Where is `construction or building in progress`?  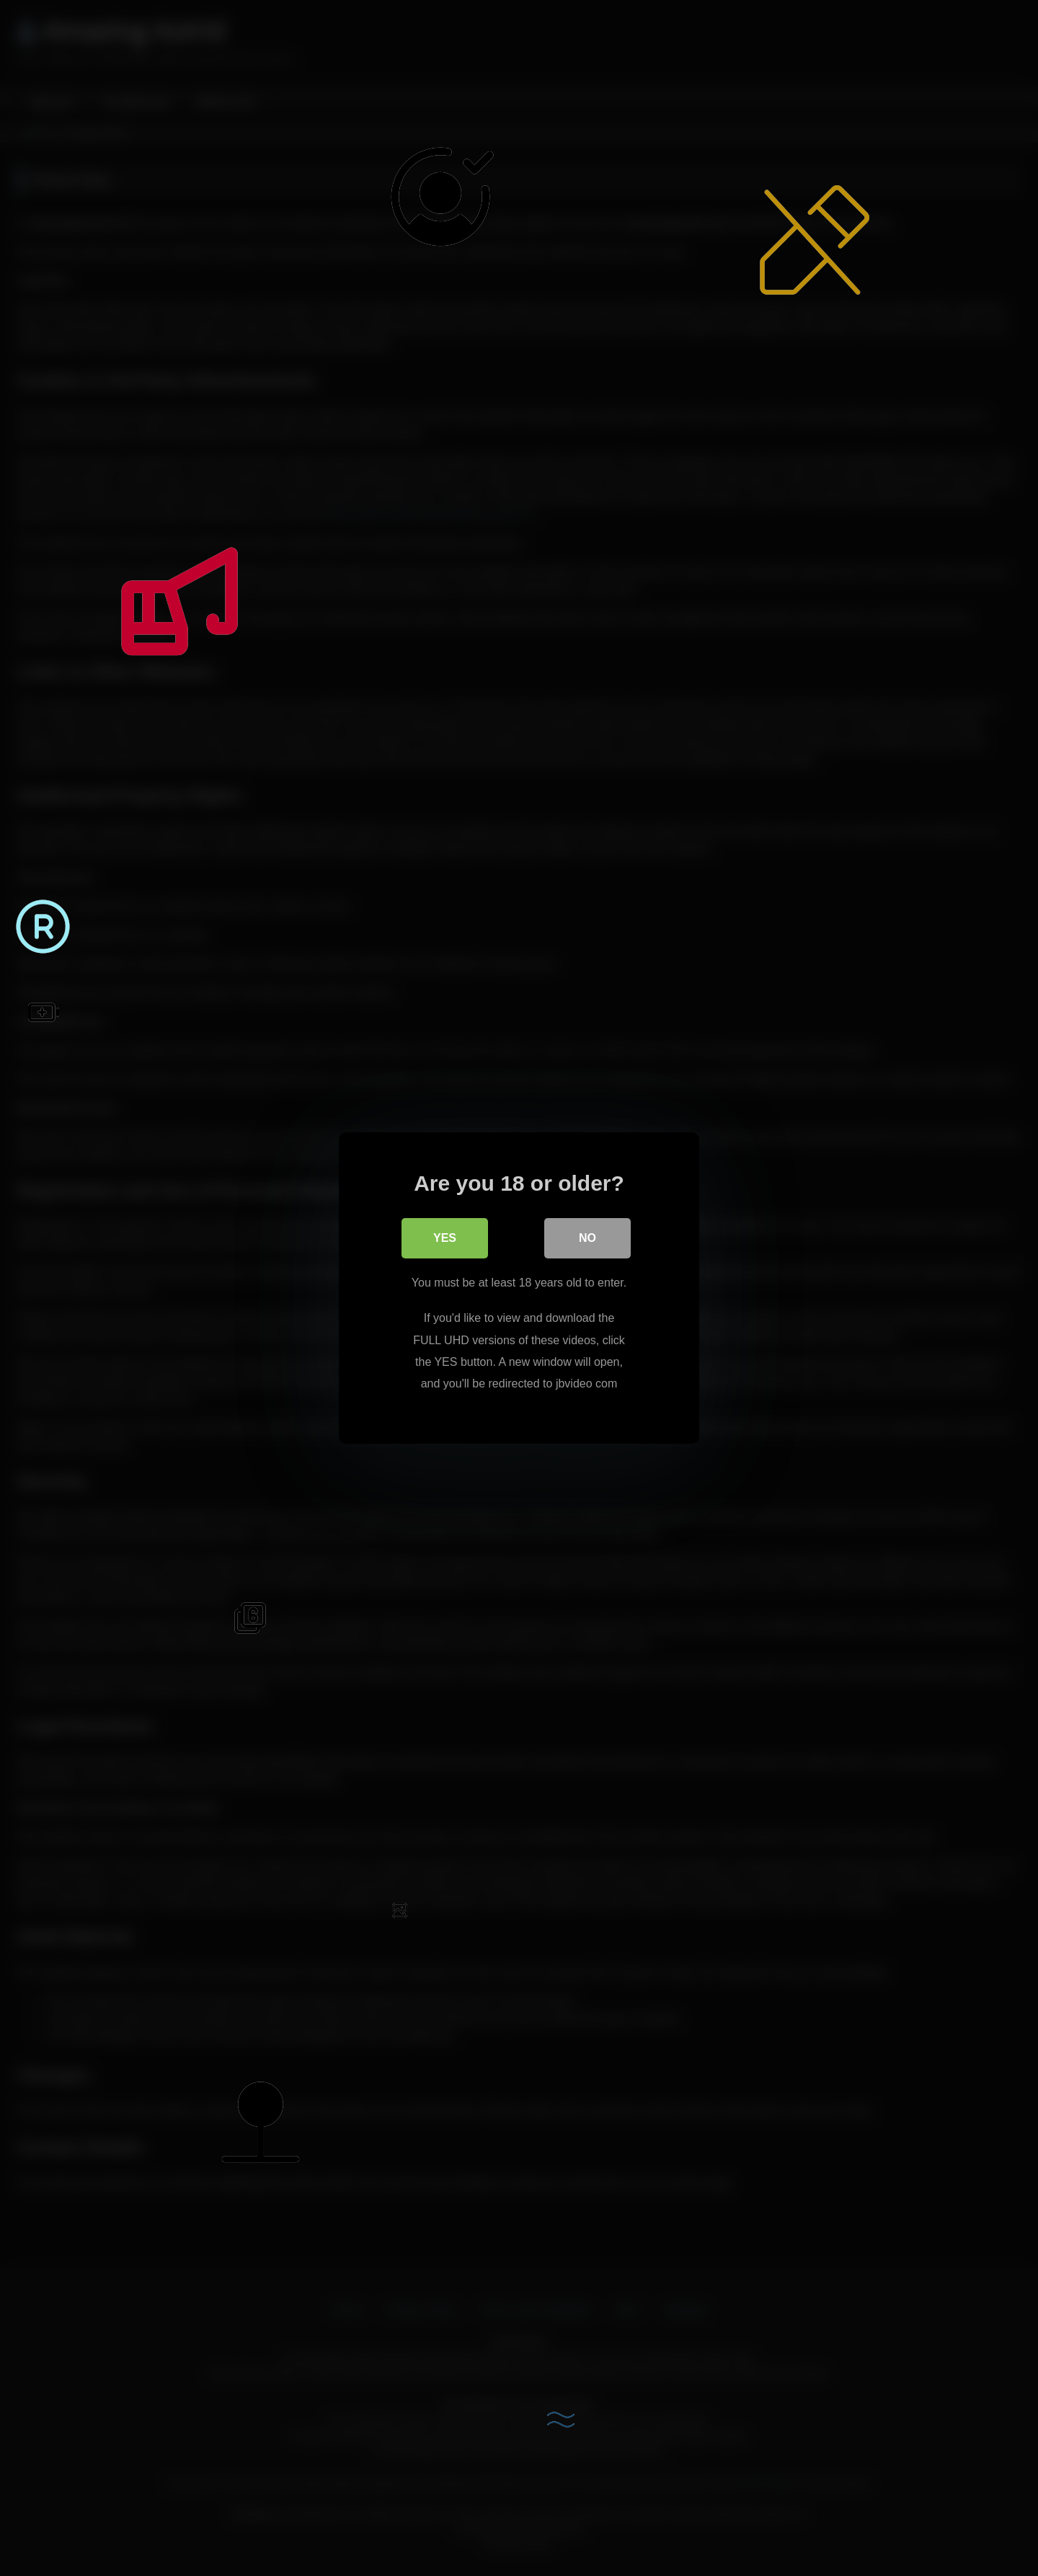 construction or building in progress is located at coordinates (182, 608).